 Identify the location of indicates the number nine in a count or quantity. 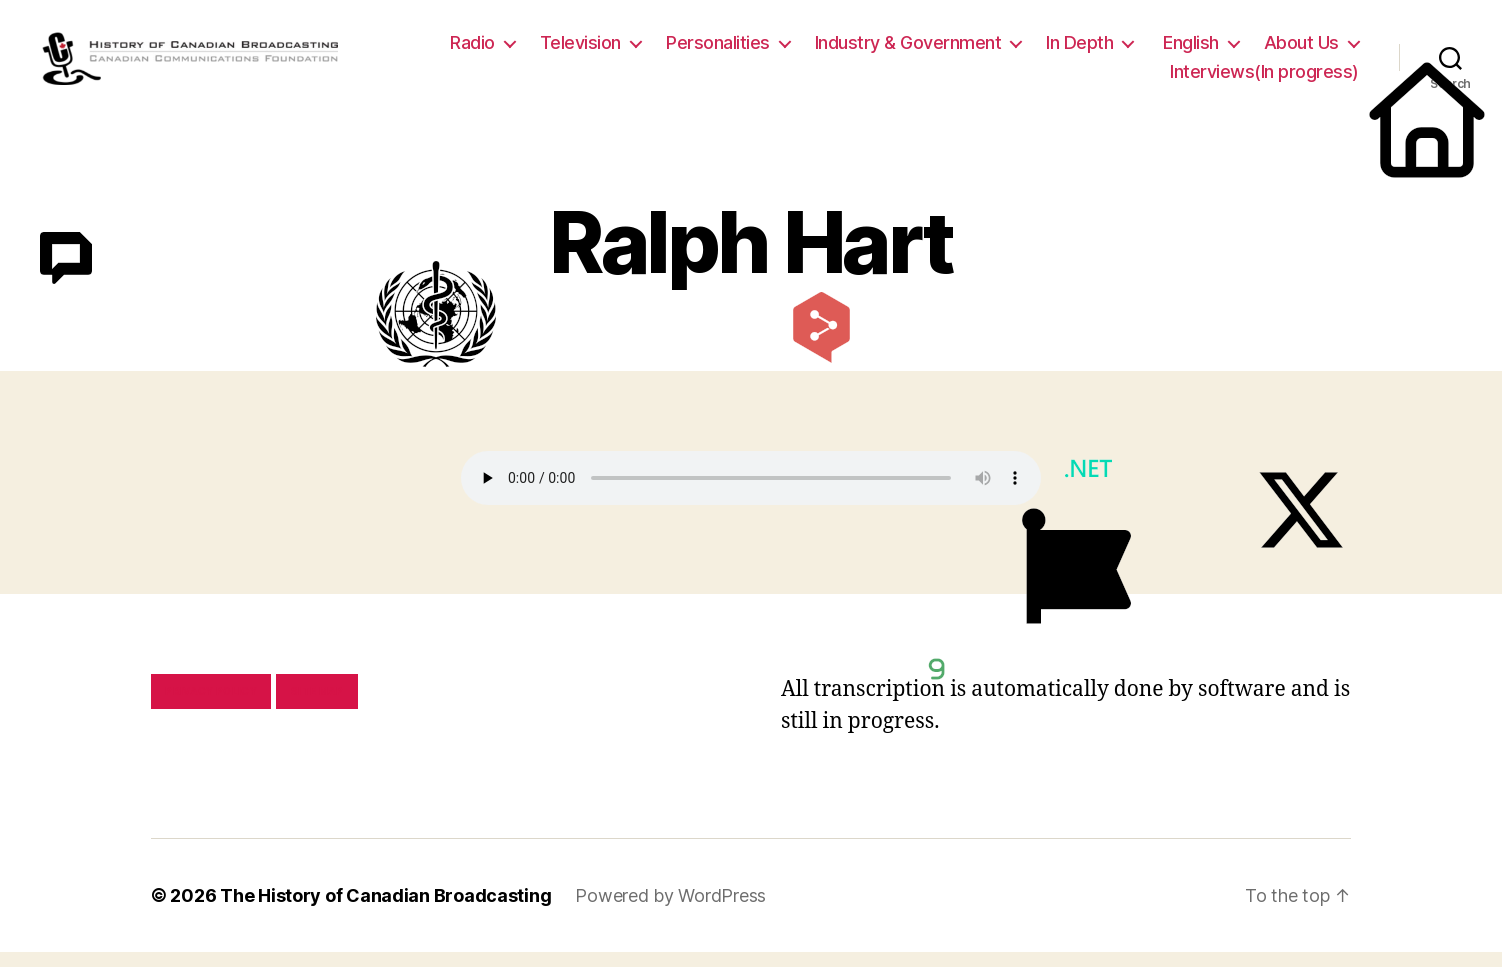
(937, 669).